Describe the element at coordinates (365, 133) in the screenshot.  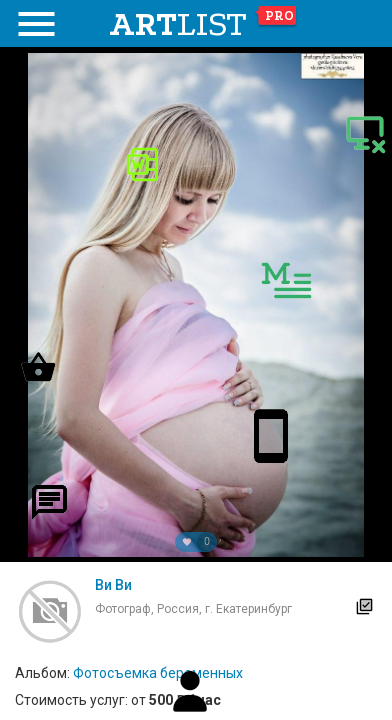
I see `disconnect or remove desktop device` at that location.